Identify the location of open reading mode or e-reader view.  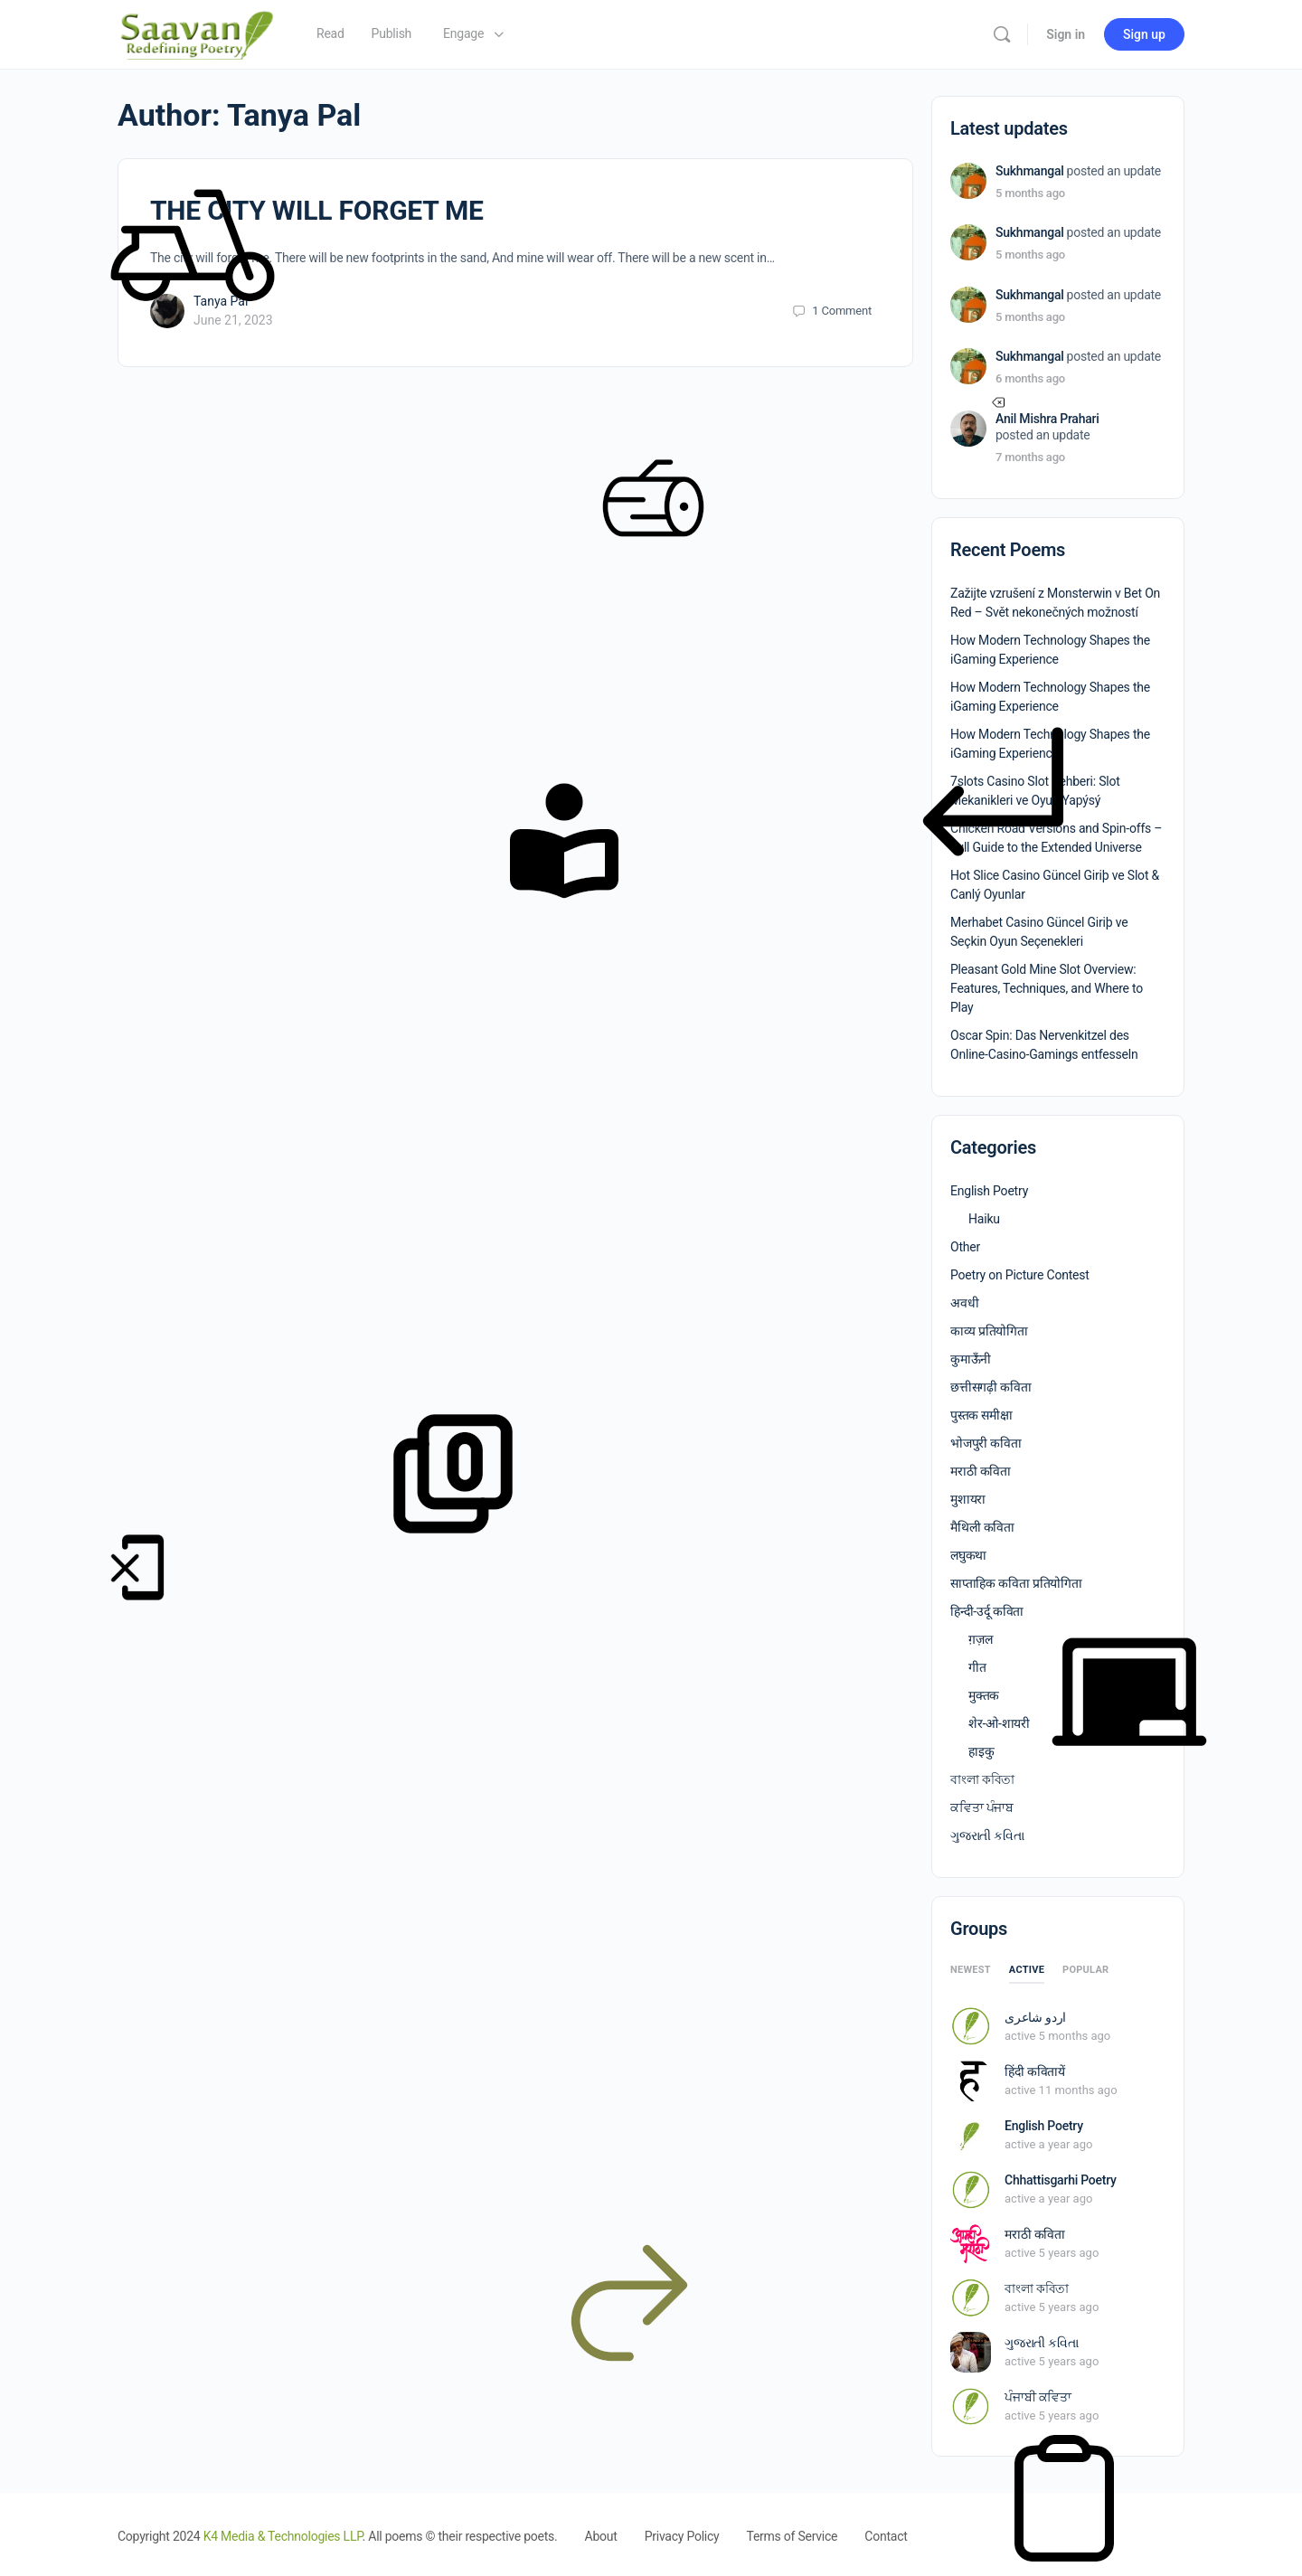
(564, 843).